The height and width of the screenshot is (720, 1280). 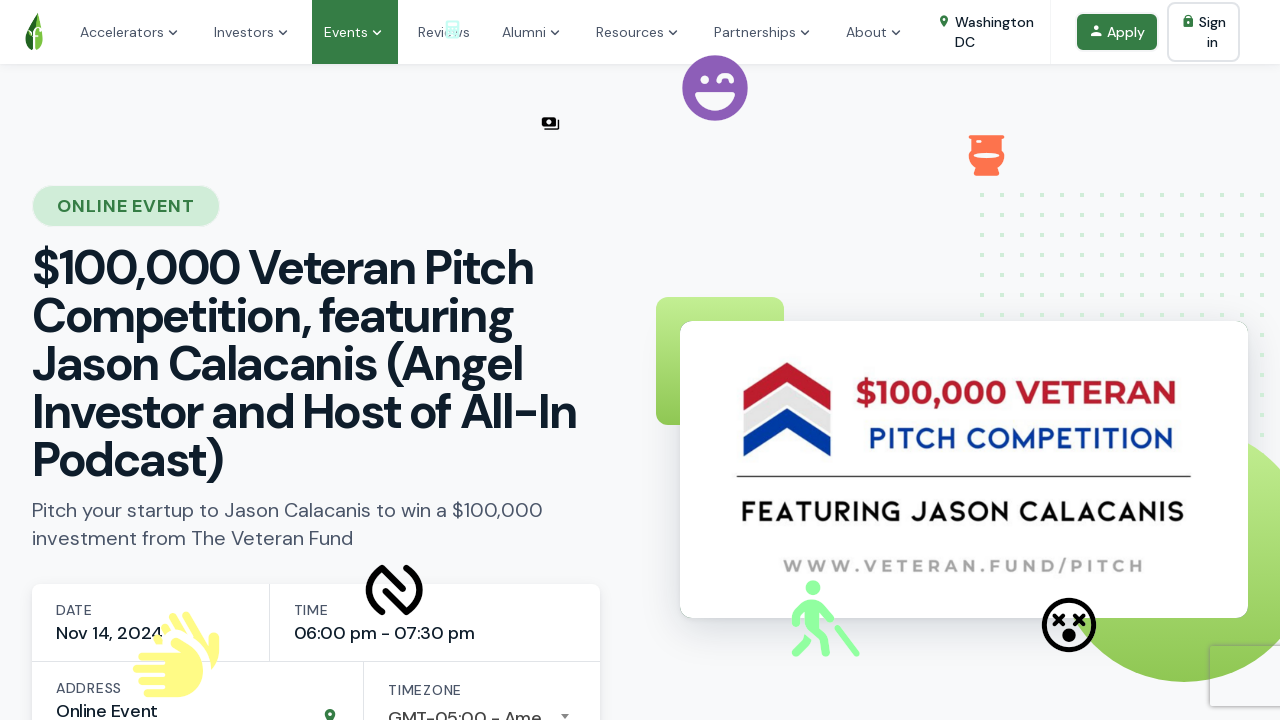 What do you see at coordinates (1069, 625) in the screenshot?
I see `indicates an error or system crash` at bounding box center [1069, 625].